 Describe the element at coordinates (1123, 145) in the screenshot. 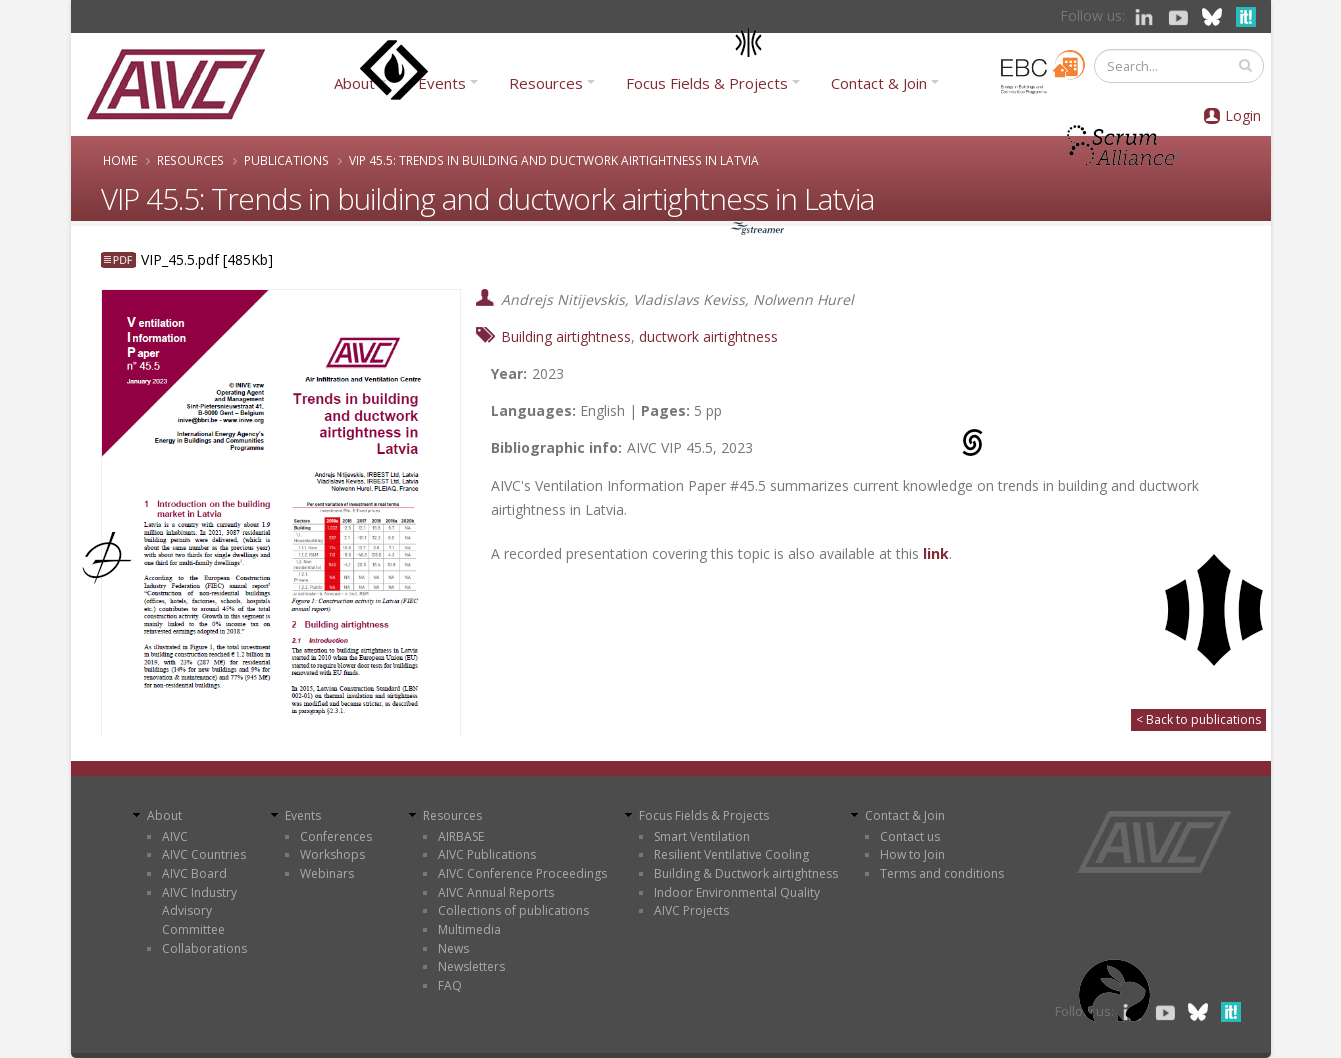

I see `visit the Scrum Alliance website` at that location.